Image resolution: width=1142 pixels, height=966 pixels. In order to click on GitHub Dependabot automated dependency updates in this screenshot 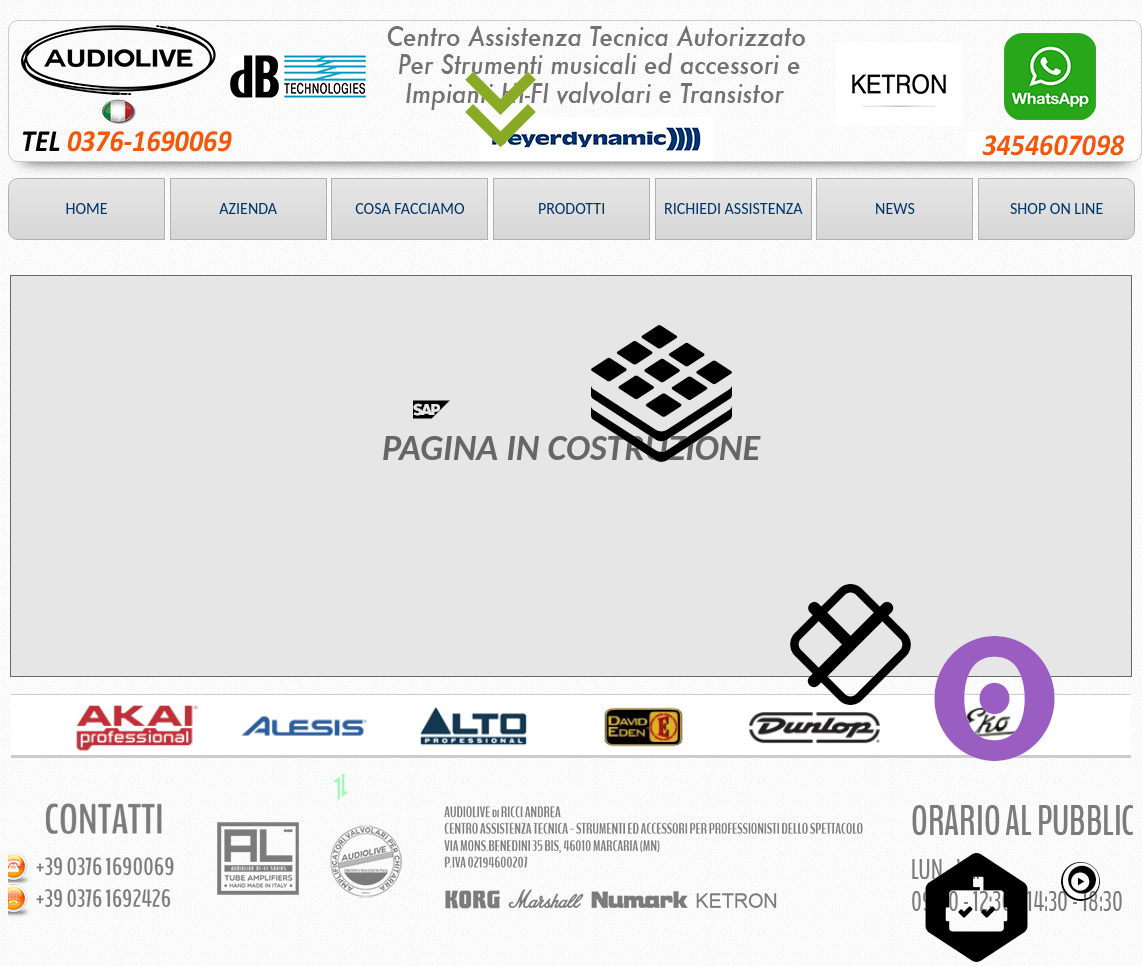, I will do `click(976, 907)`.